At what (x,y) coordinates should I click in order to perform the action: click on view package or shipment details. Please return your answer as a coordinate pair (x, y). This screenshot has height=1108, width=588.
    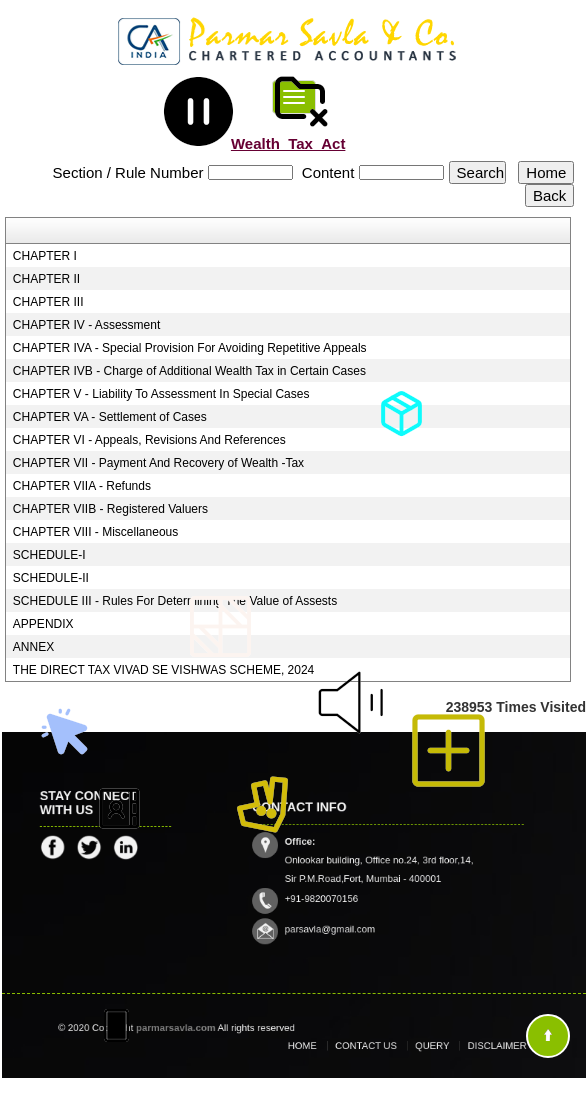
    Looking at the image, I should click on (401, 413).